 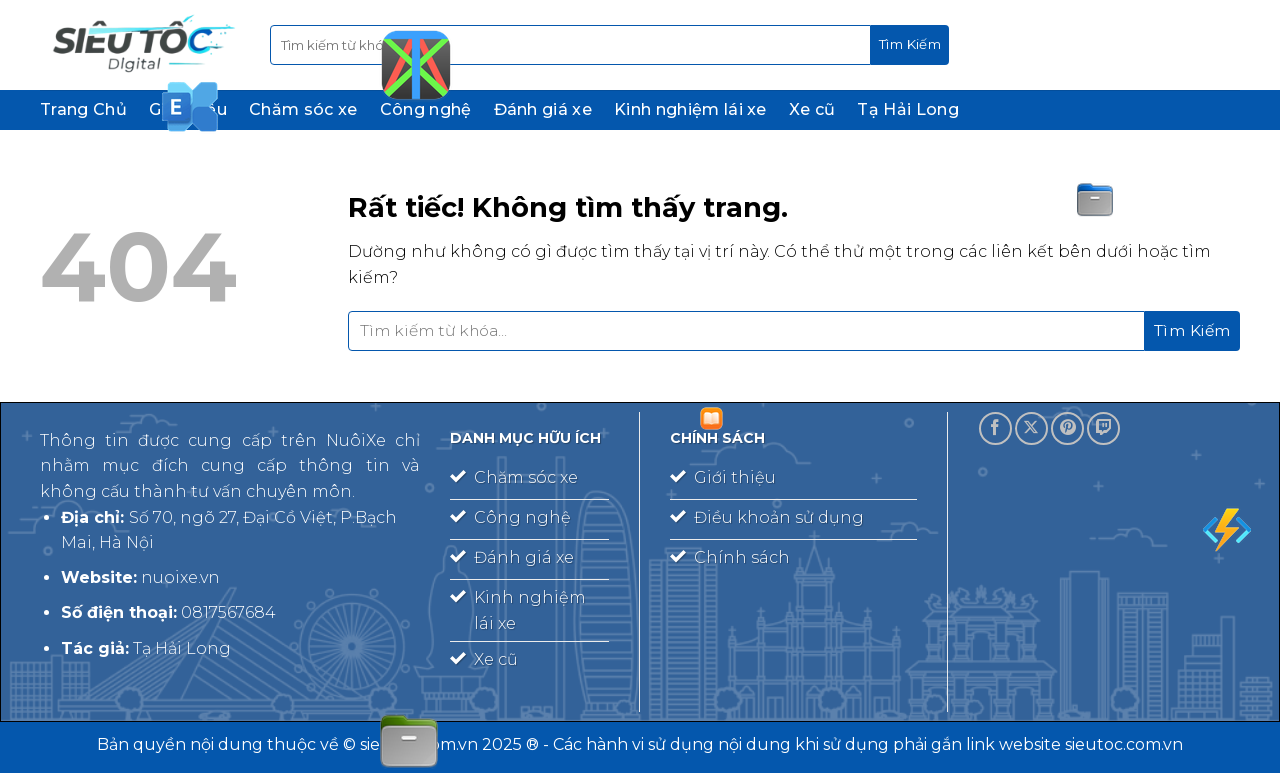 What do you see at coordinates (409, 741) in the screenshot?
I see `open the file manager app` at bounding box center [409, 741].